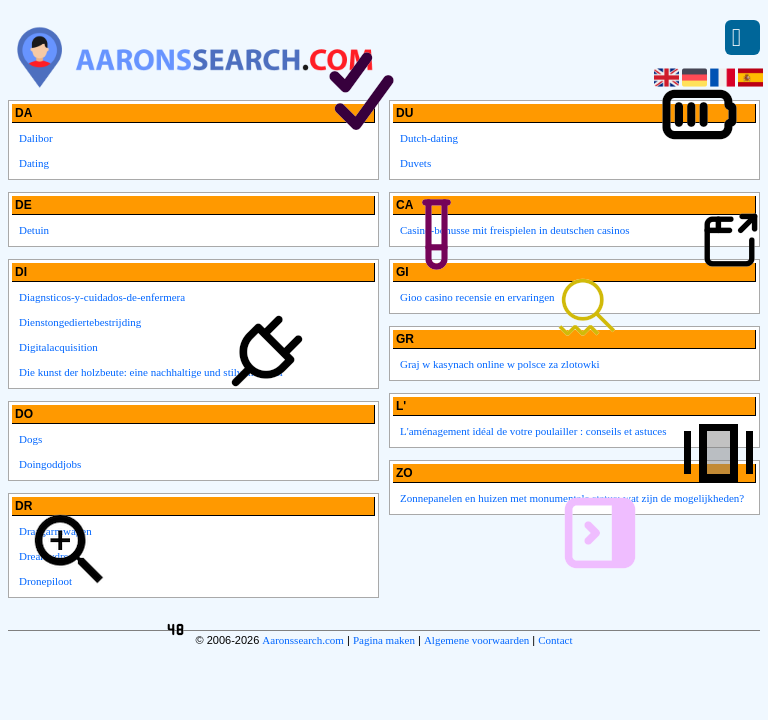 The height and width of the screenshot is (720, 768). I want to click on view stories or sequential content, so click(718, 454).